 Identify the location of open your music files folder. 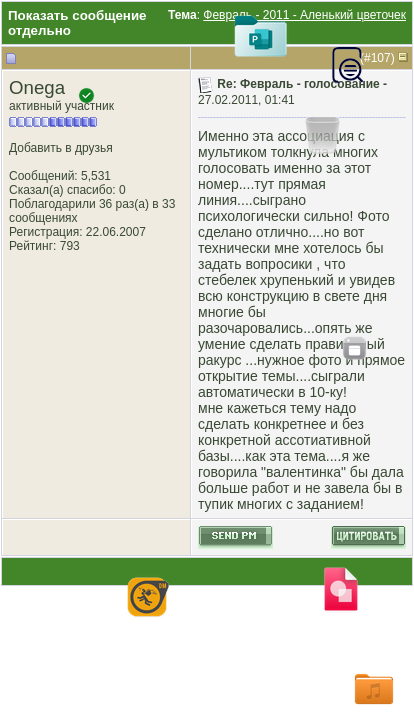
(374, 689).